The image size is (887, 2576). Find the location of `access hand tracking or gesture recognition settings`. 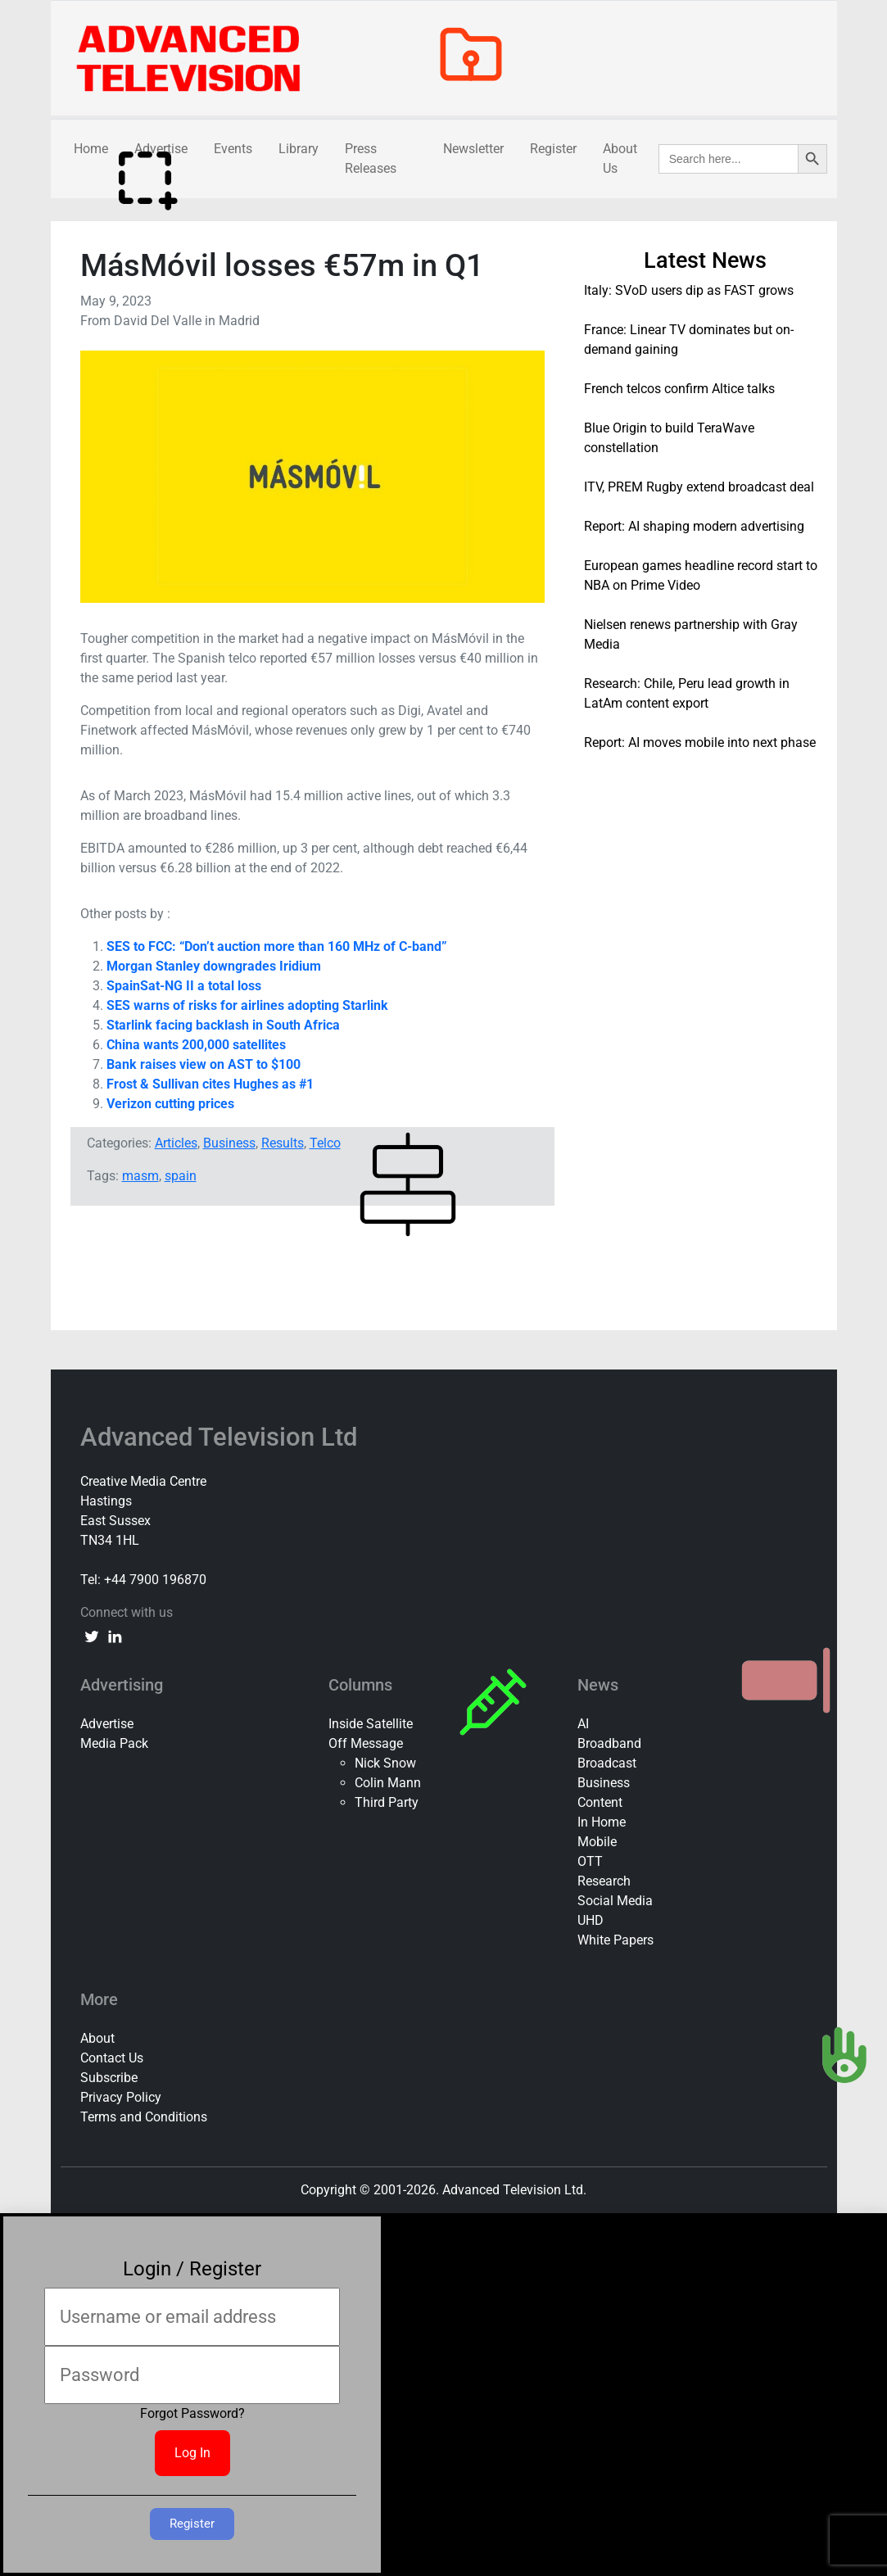

access hand tracking or gesture recognition settings is located at coordinates (844, 2055).